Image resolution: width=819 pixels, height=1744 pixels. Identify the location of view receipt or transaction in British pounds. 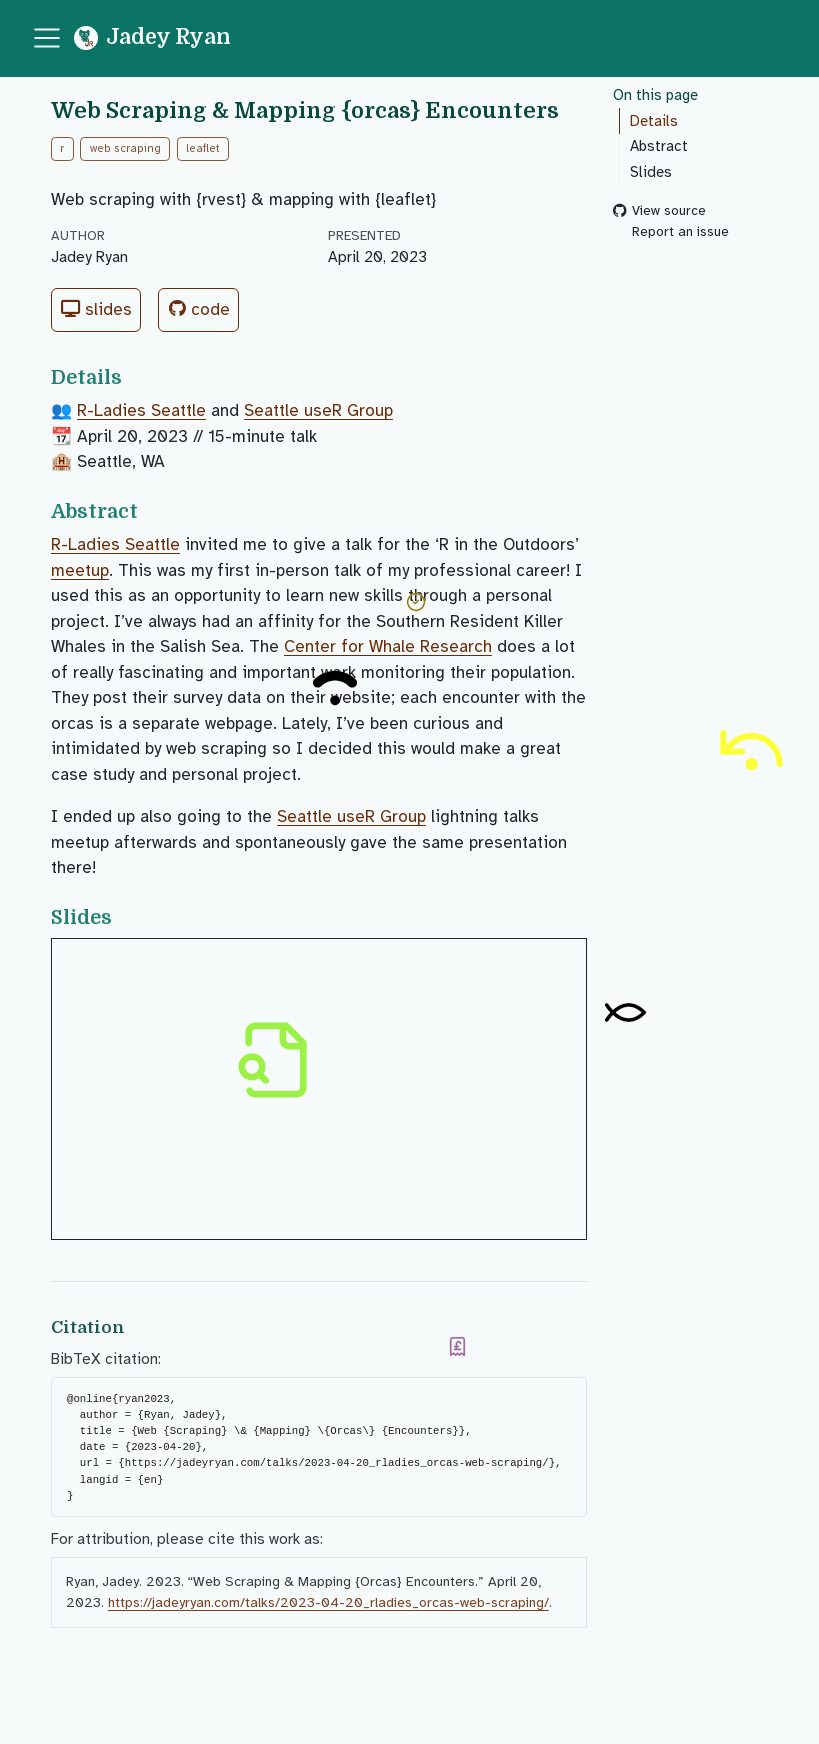
(457, 1346).